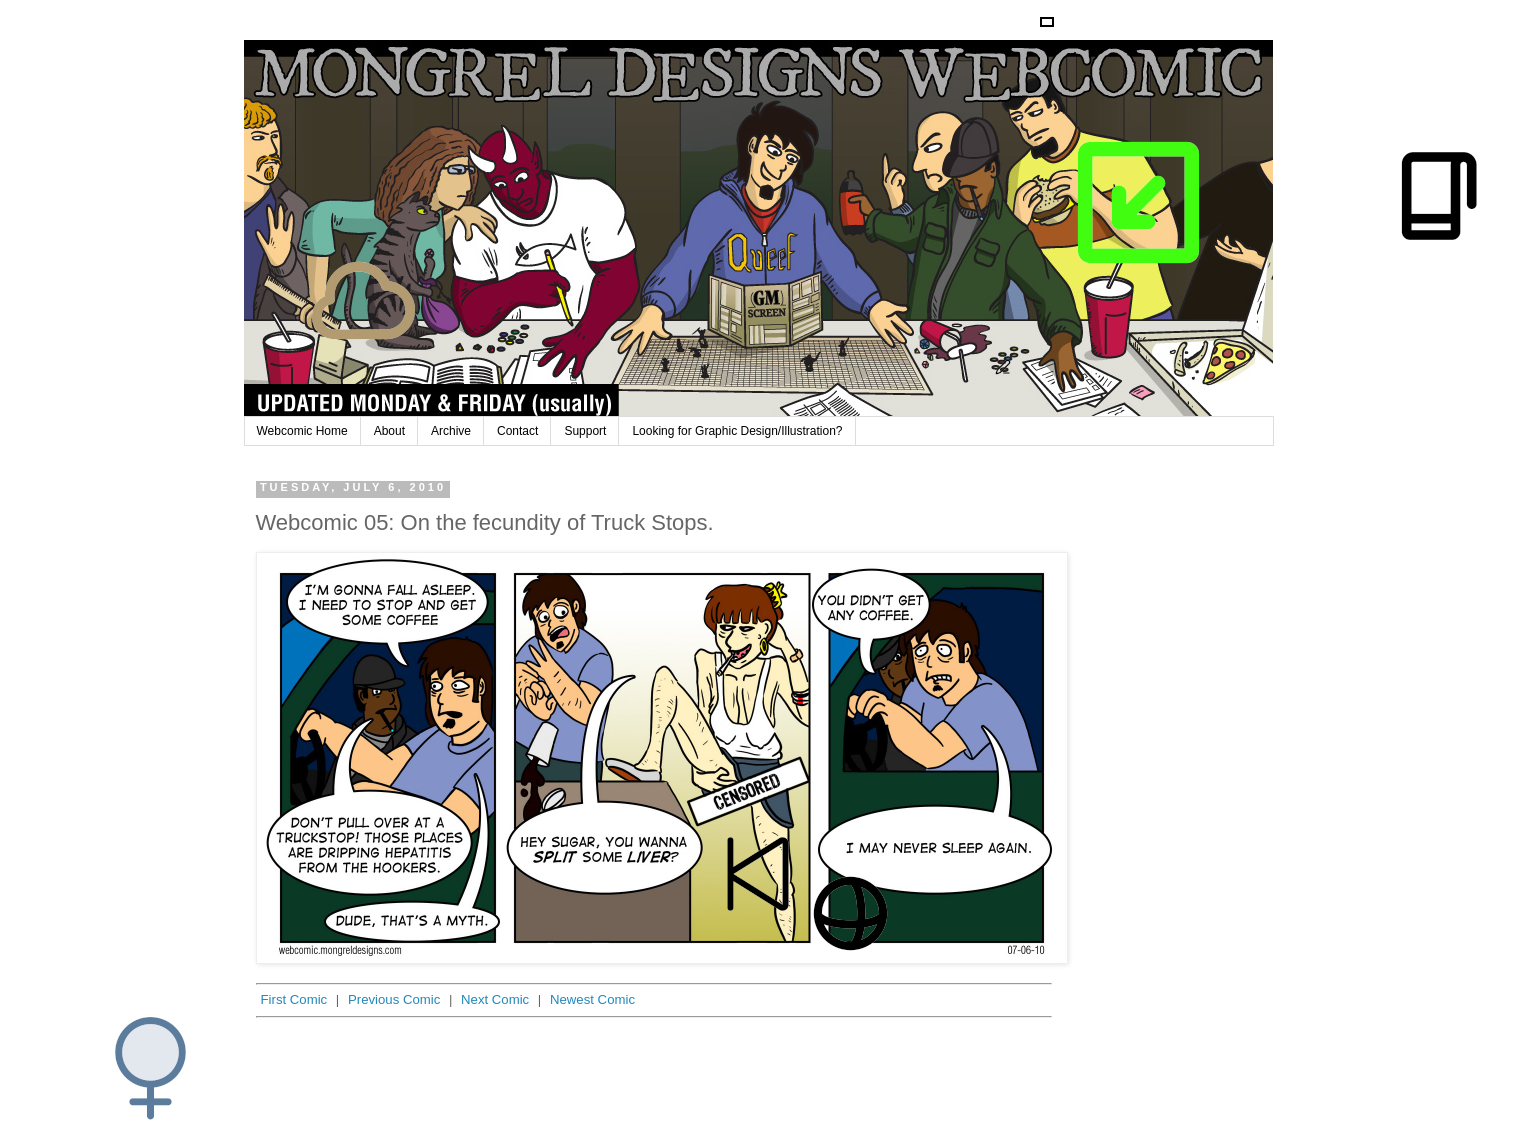 The width and height of the screenshot is (1517, 1138). Describe the element at coordinates (1138, 202) in the screenshot. I see `navigate to bottom-left corner` at that location.